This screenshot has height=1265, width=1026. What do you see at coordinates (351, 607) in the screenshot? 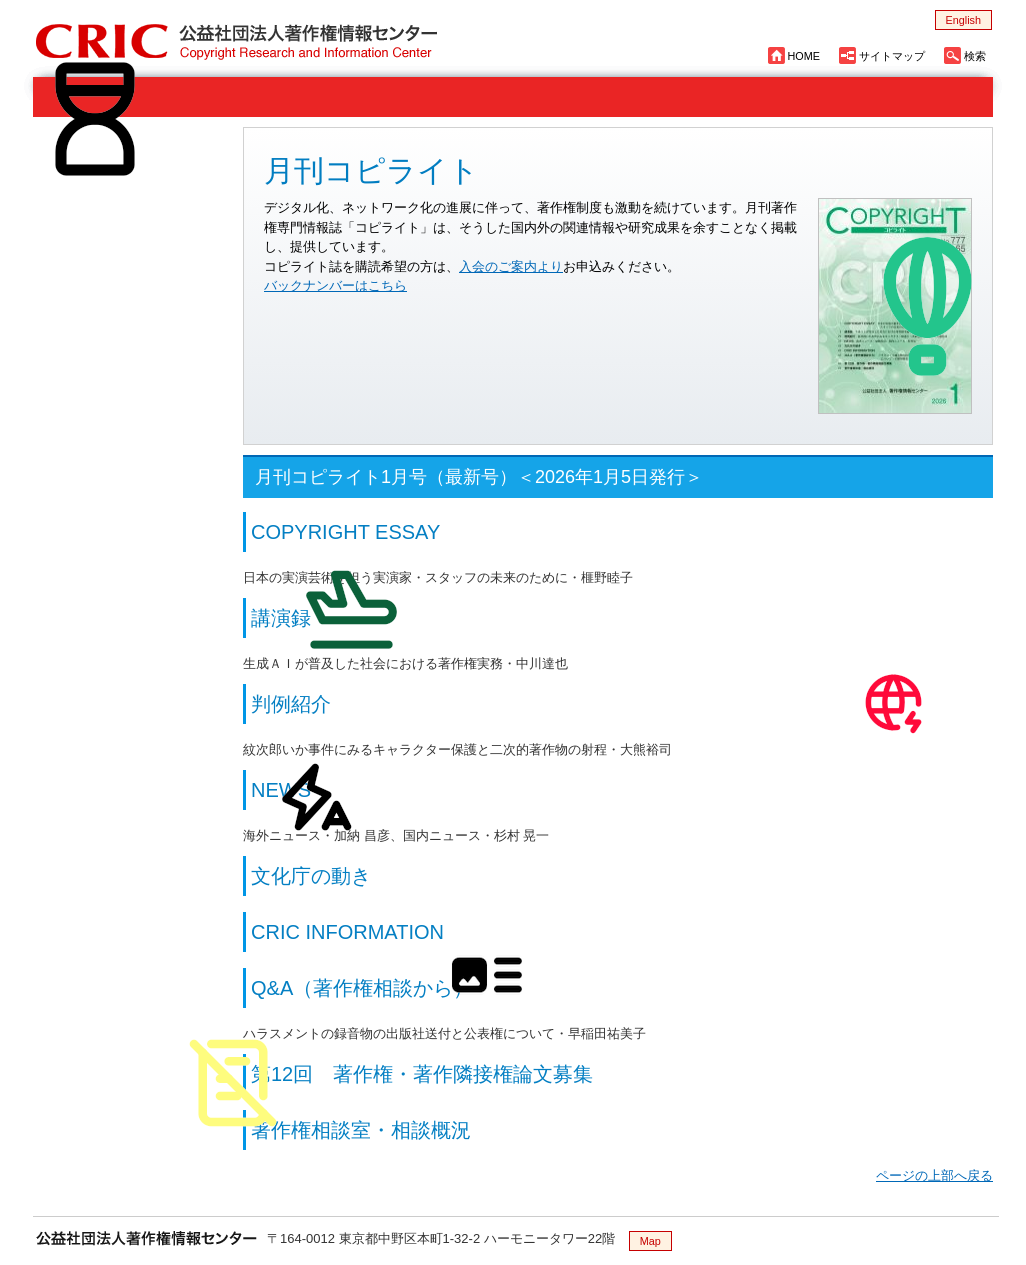
I see `indicates flight currently in progress` at bounding box center [351, 607].